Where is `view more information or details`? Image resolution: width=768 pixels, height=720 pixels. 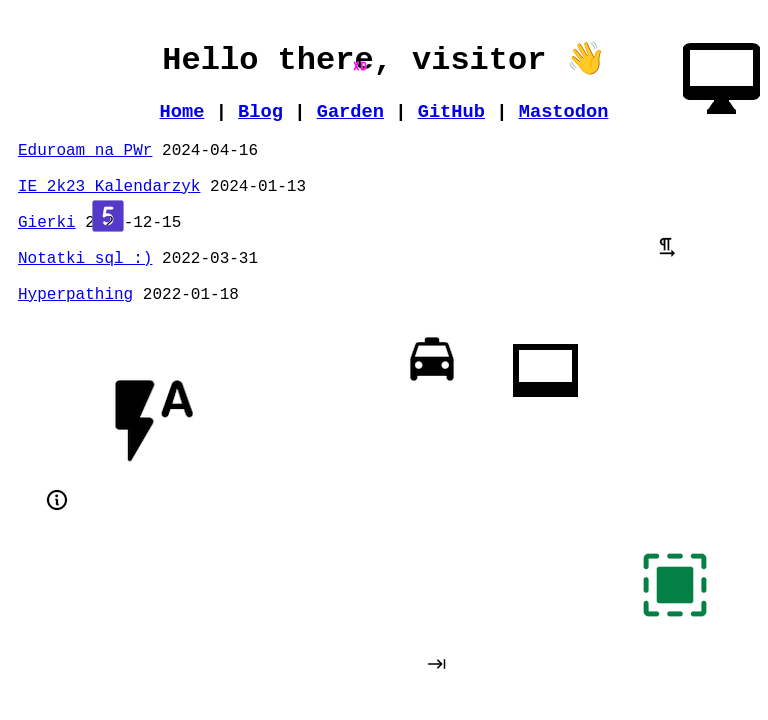
view more information or details is located at coordinates (57, 500).